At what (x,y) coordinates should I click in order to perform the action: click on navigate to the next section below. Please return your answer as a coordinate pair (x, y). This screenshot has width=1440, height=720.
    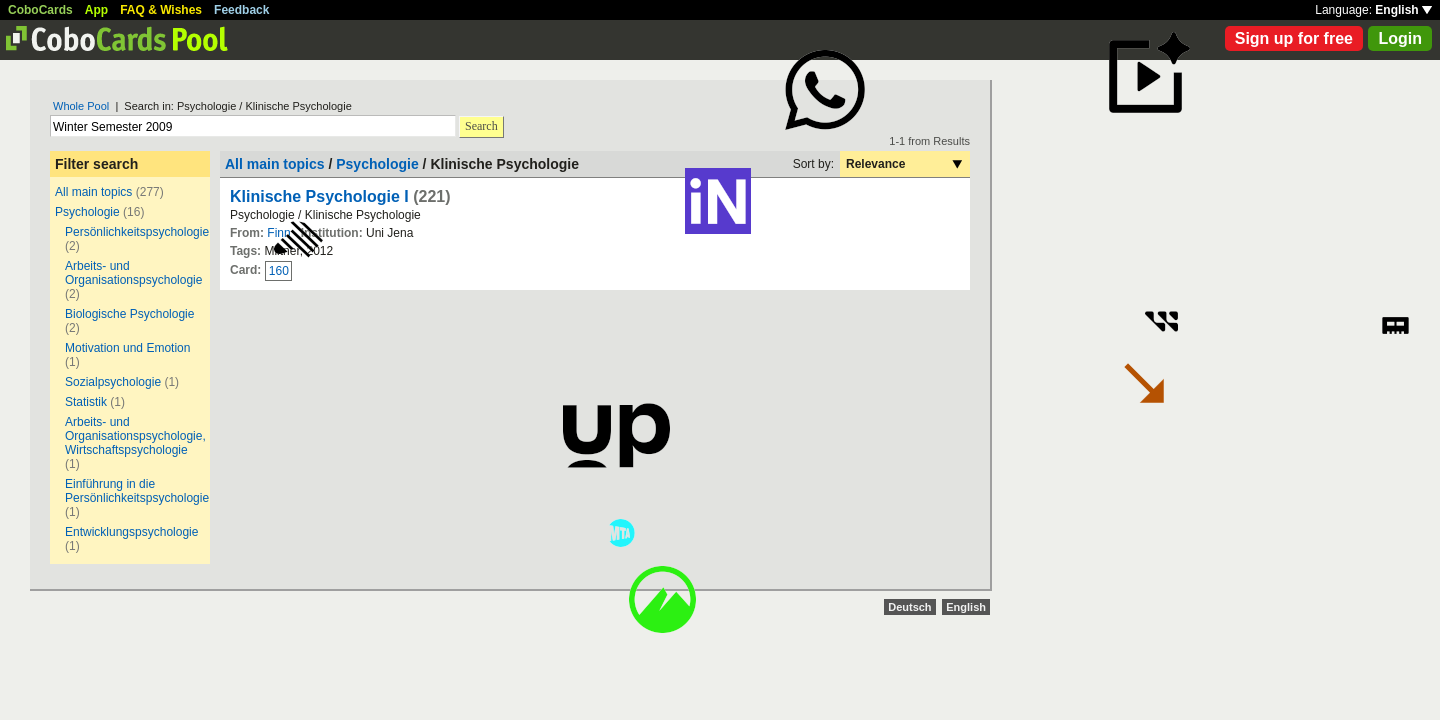
    Looking at the image, I should click on (1145, 384).